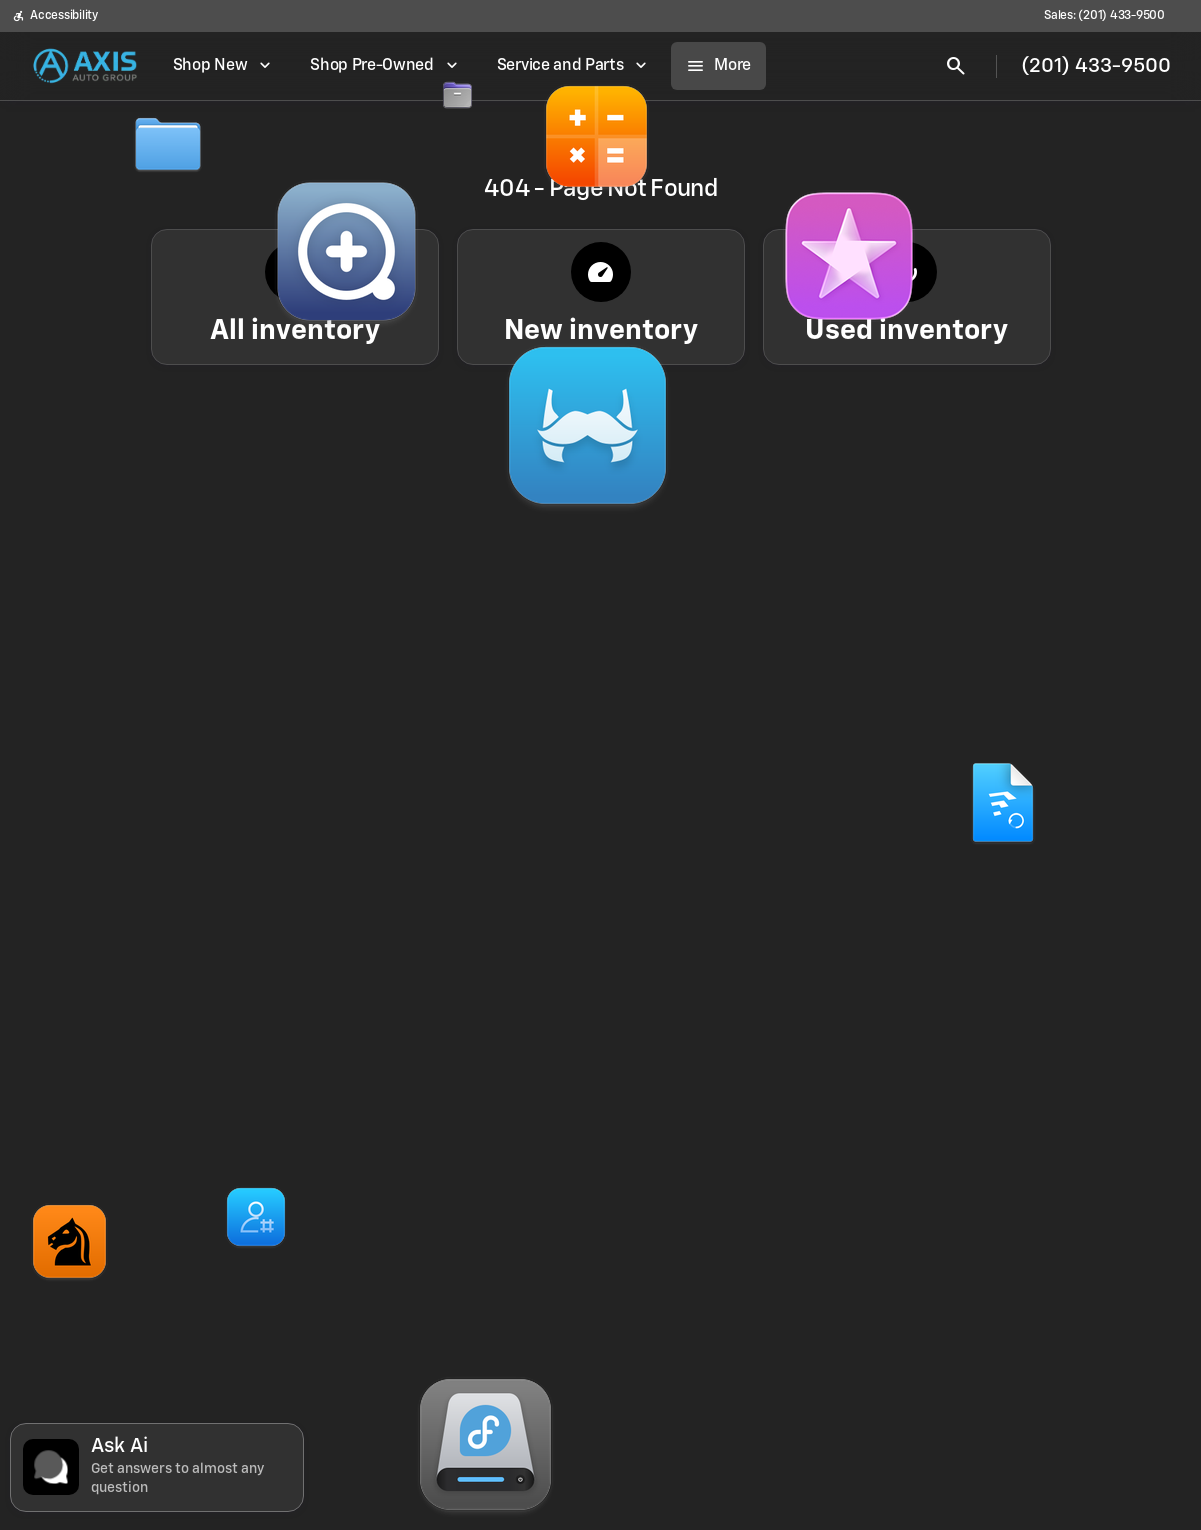 This screenshot has width=1201, height=1530. I want to click on a sketchbook or sketch file associated with wine/windows compatibility layer, so click(1003, 804).